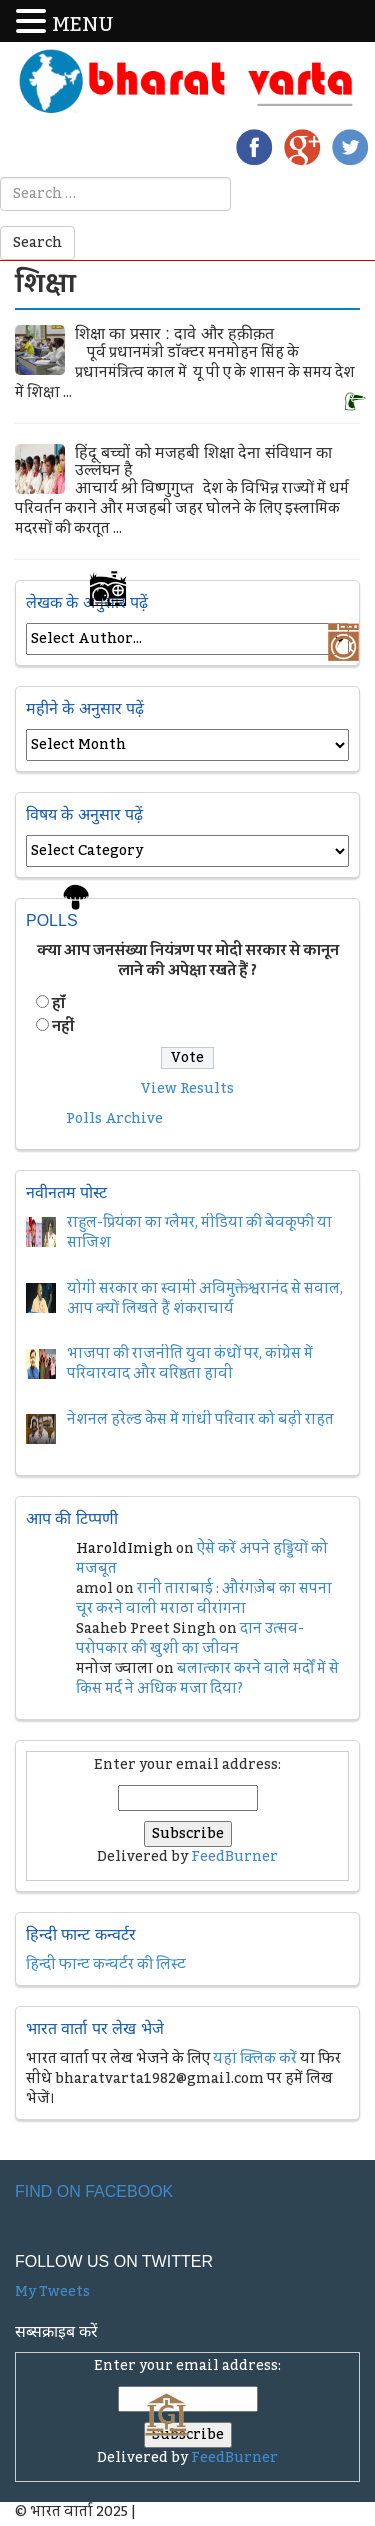 The height and width of the screenshot is (2526, 375). Describe the element at coordinates (166, 2414) in the screenshot. I see `access banking or financial services` at that location.